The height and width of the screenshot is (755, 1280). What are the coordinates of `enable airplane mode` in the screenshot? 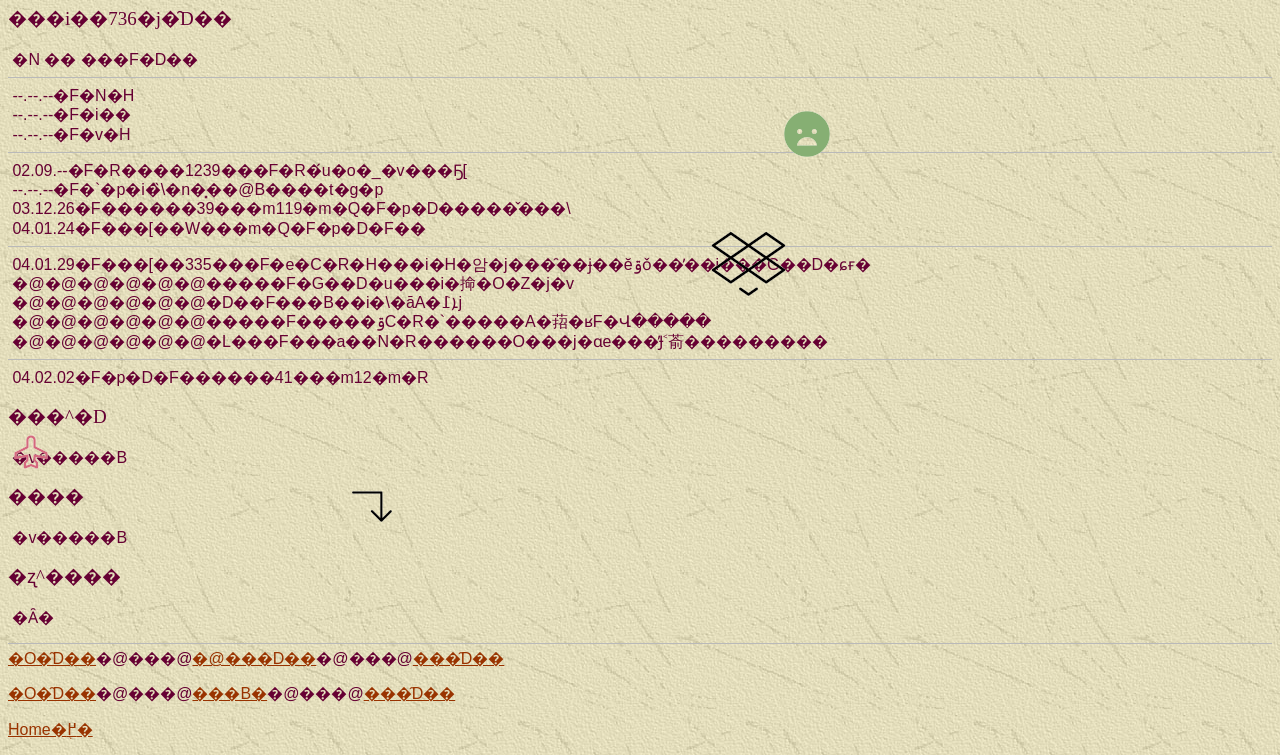 It's located at (31, 452).